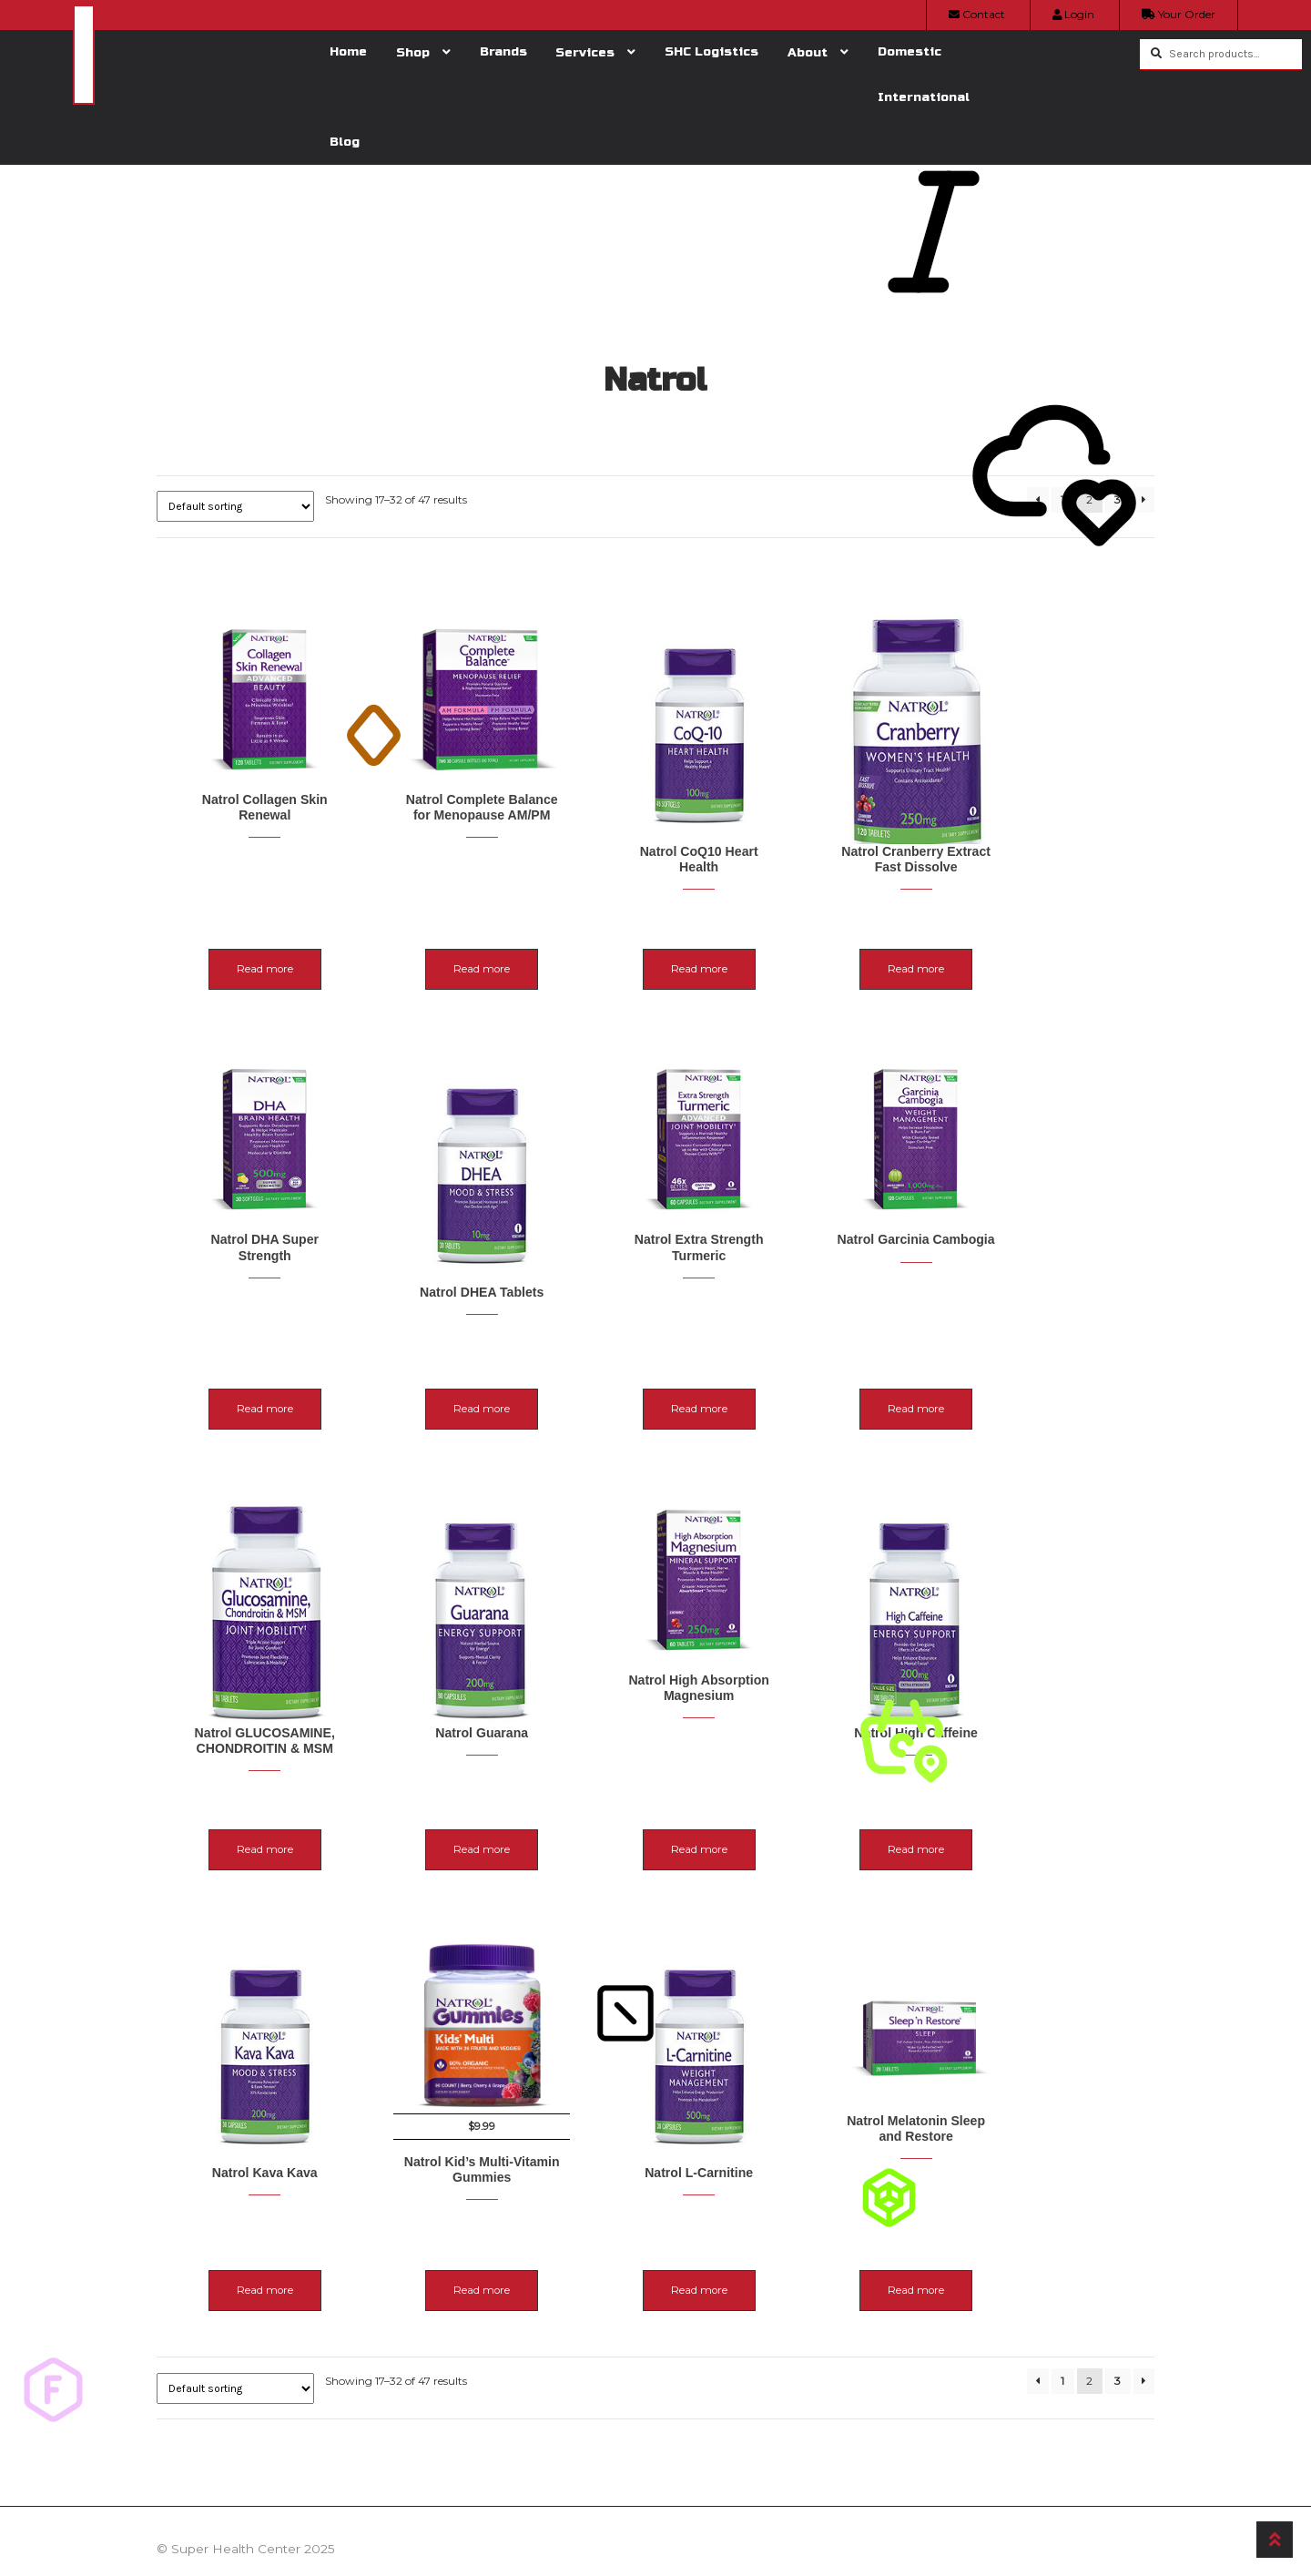 The image size is (1311, 2576). Describe the element at coordinates (901, 1736) in the screenshot. I see `view pickup location for your basket` at that location.